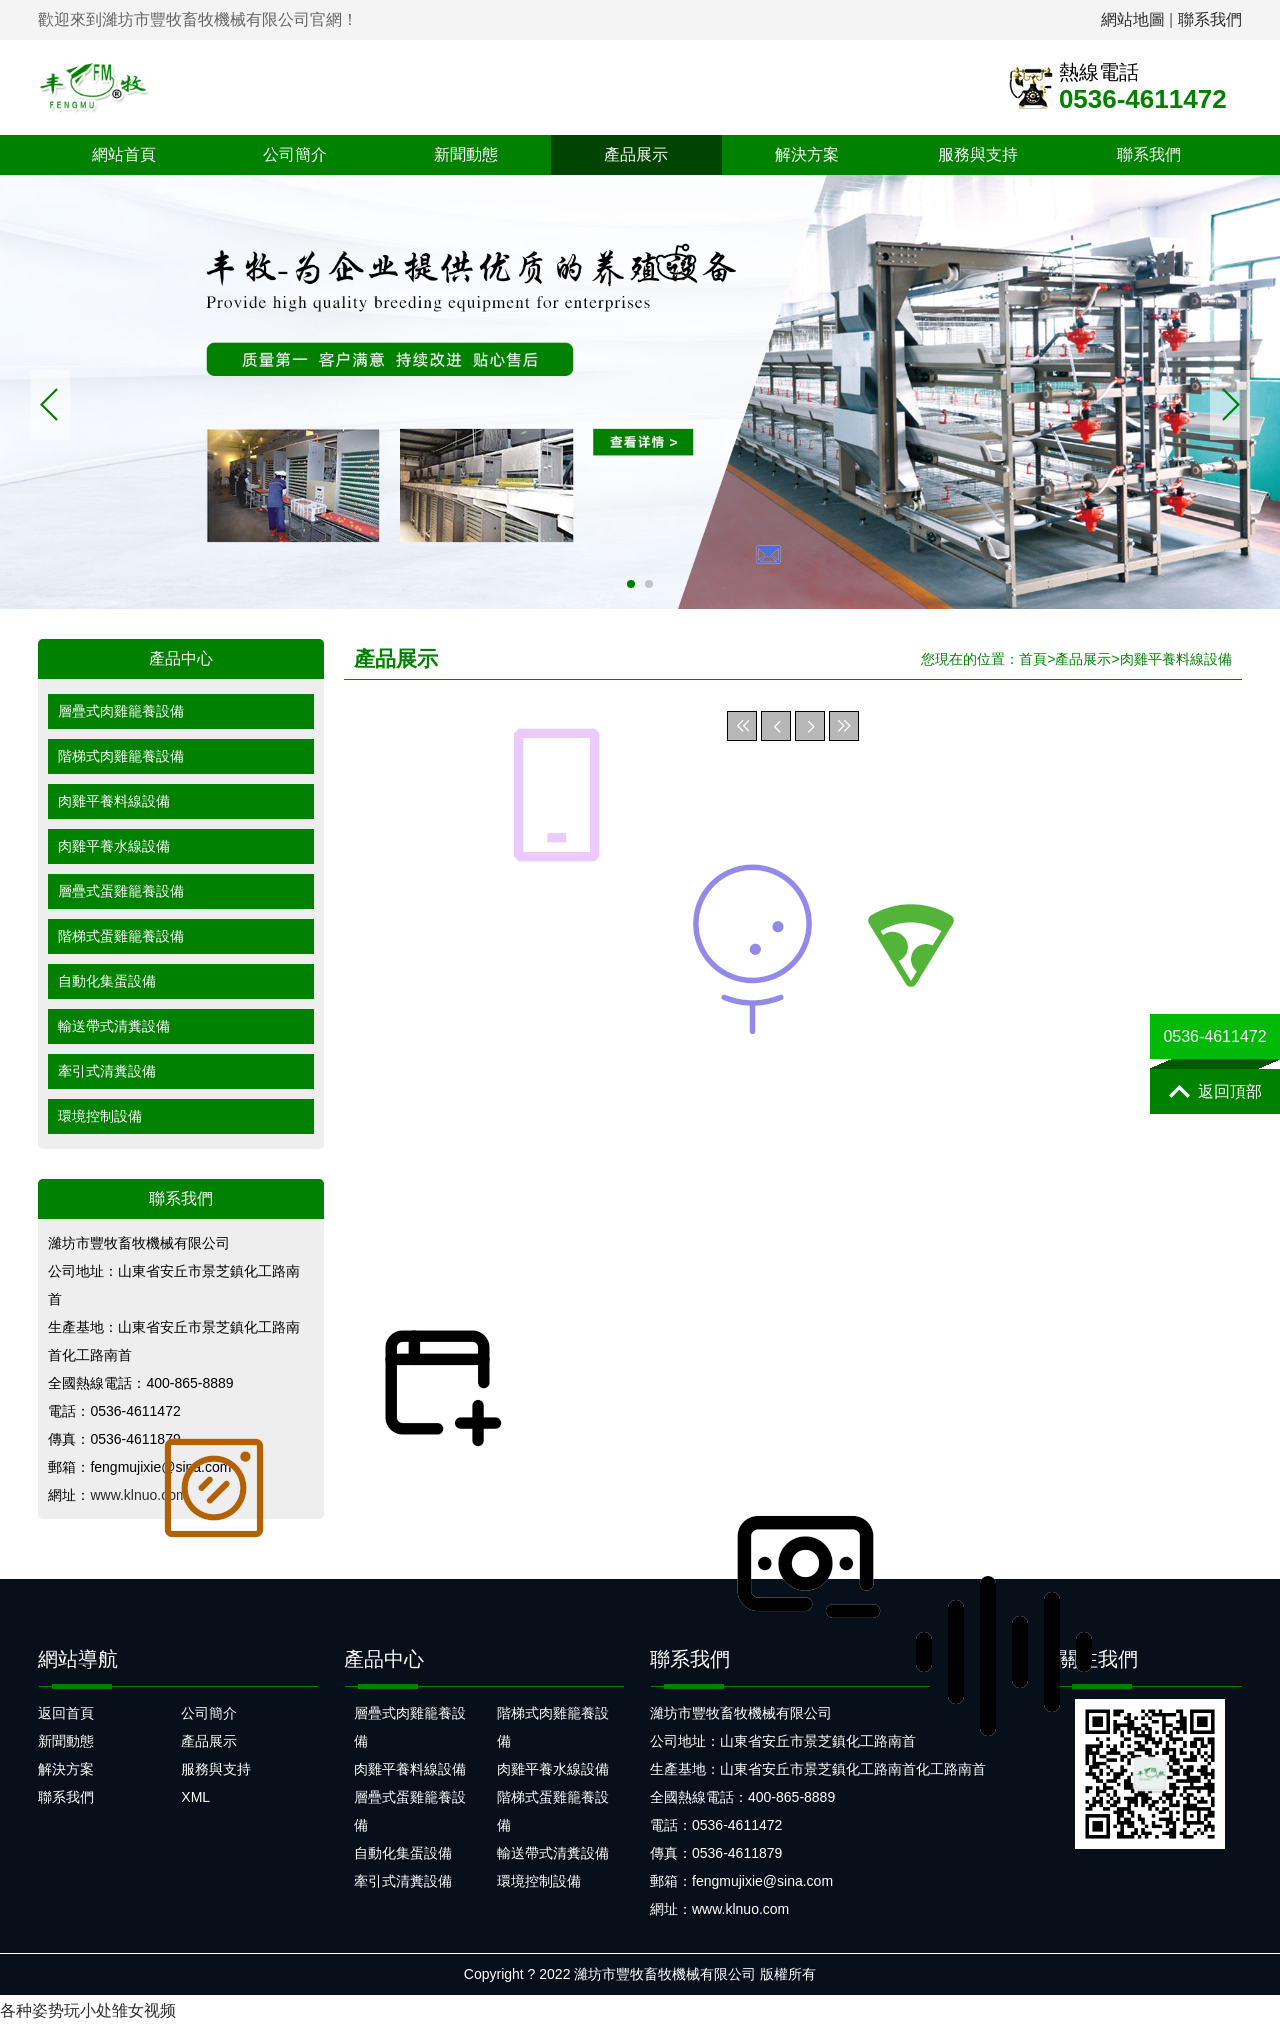 This screenshot has height=2027, width=1280. What do you see at coordinates (552, 795) in the screenshot?
I see `indicates mobile device or smartphone` at bounding box center [552, 795].